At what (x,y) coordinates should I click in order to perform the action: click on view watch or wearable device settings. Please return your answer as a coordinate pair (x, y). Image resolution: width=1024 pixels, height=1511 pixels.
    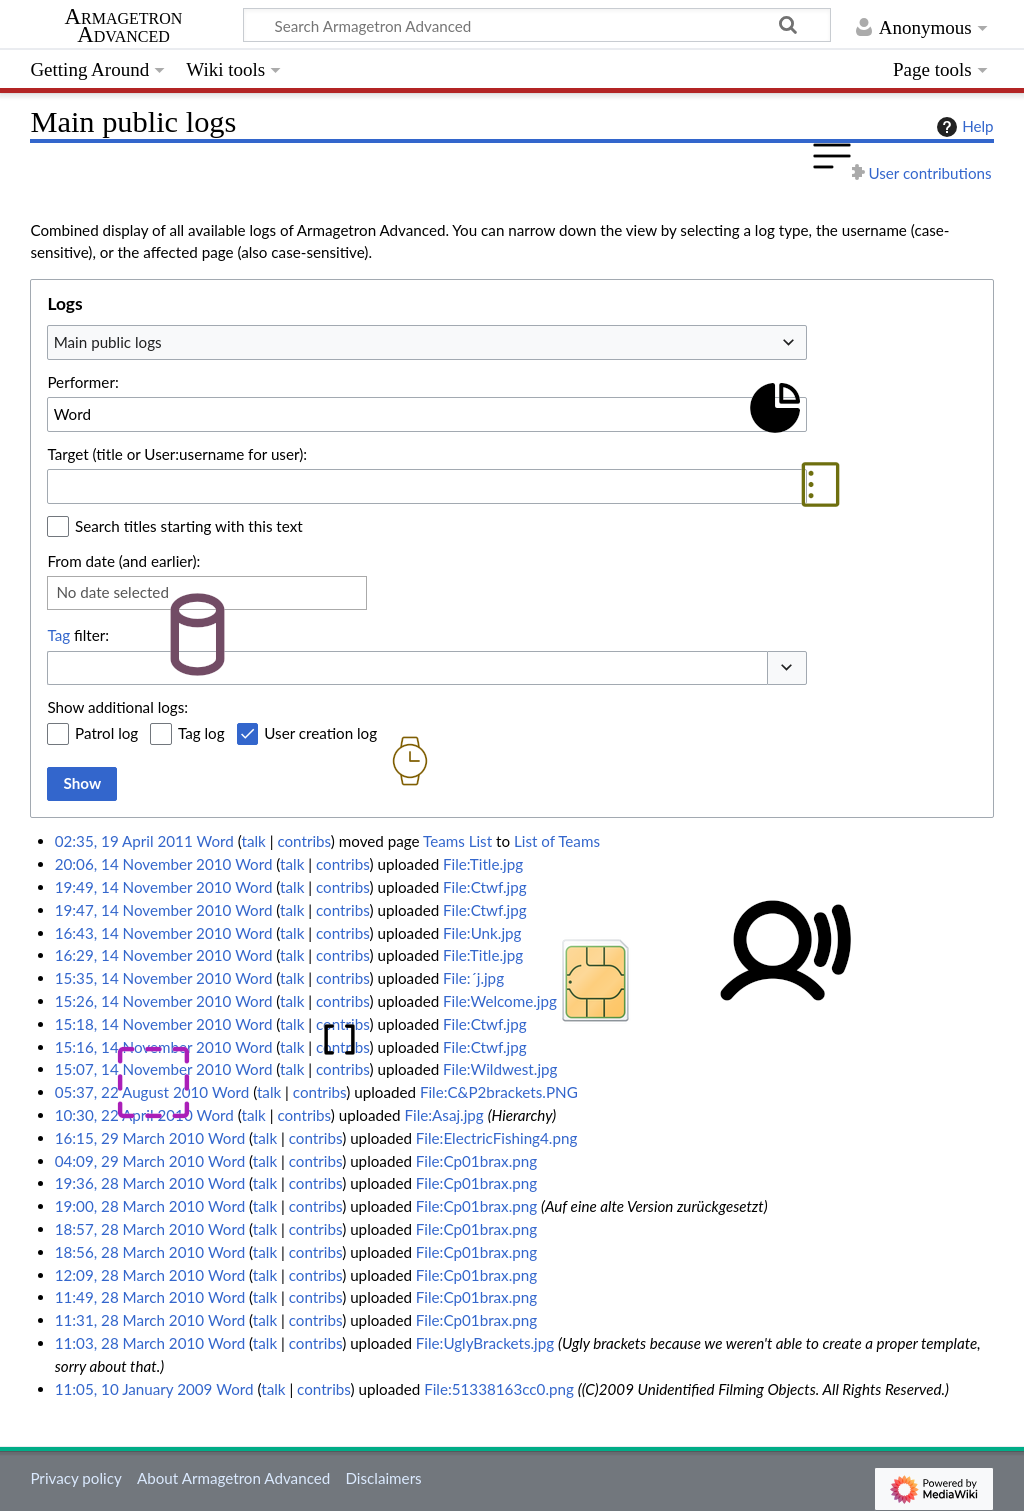
    Looking at the image, I should click on (410, 761).